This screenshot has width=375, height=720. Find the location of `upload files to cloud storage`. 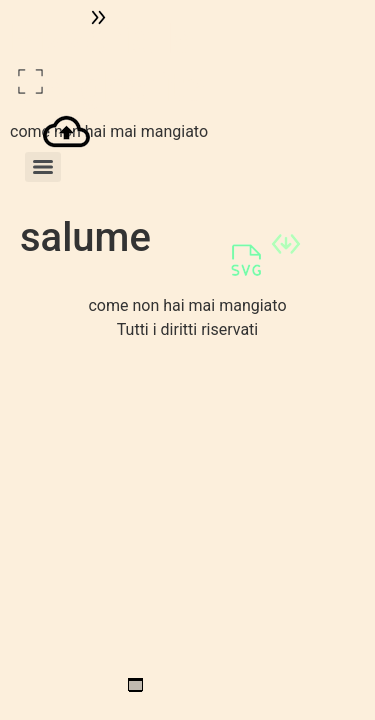

upload files to cloud storage is located at coordinates (66, 131).